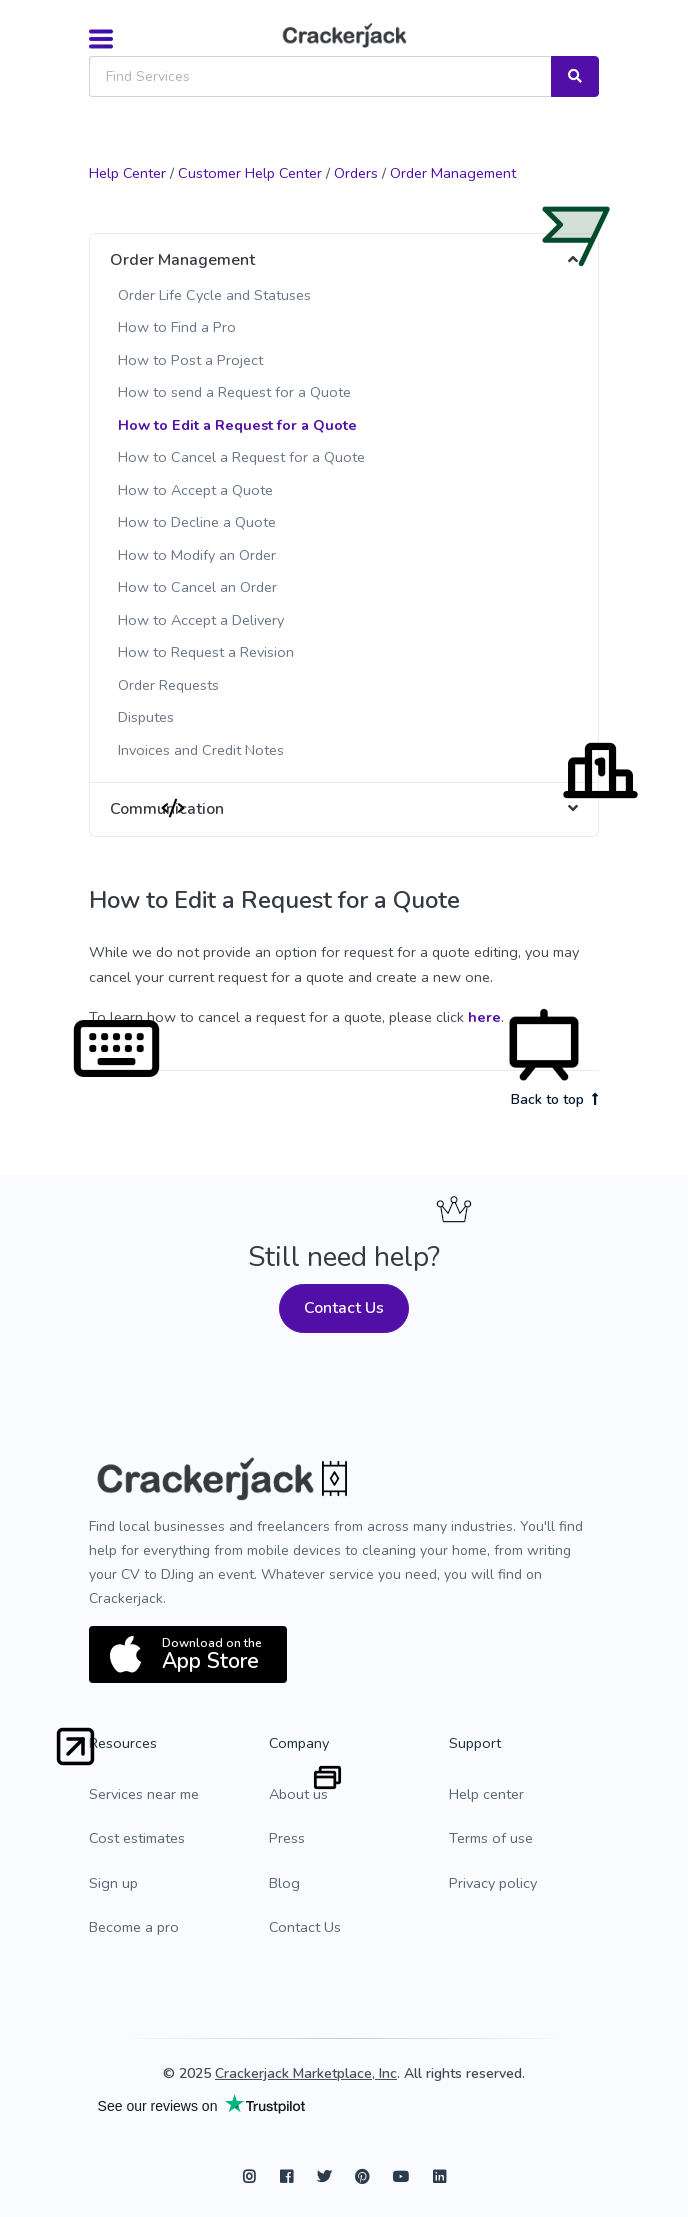  I want to click on indicates premium or VIP membership status, so click(454, 1211).